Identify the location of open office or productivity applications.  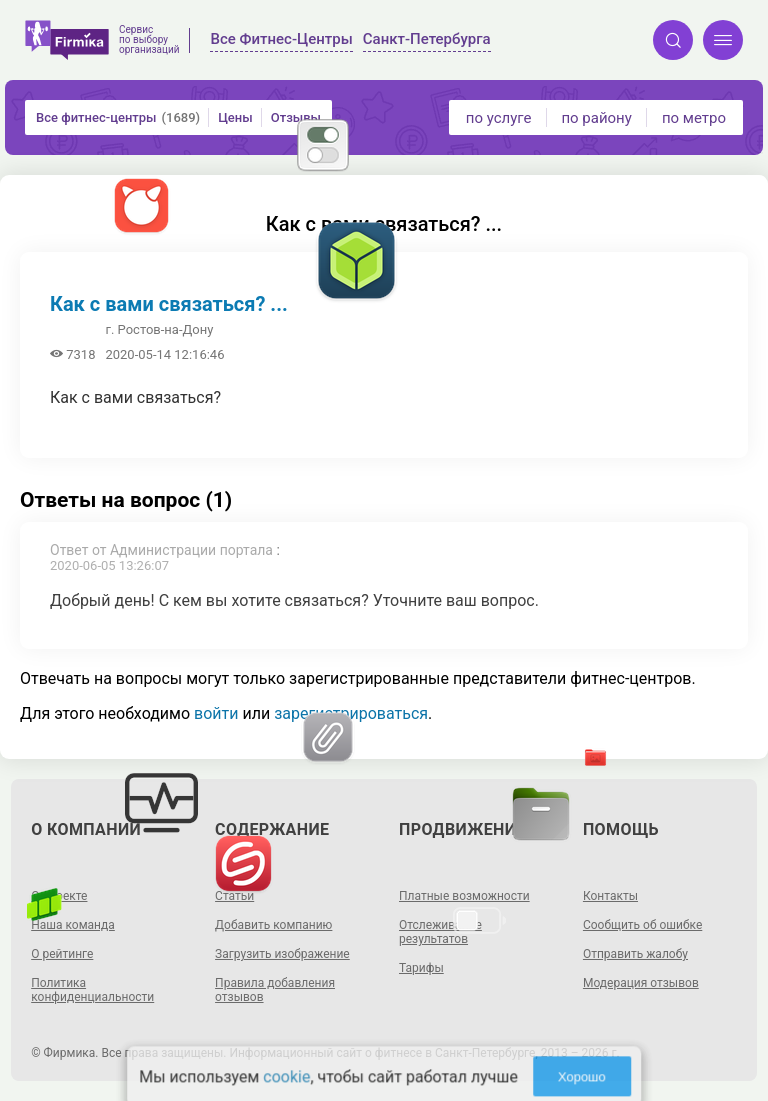
(328, 738).